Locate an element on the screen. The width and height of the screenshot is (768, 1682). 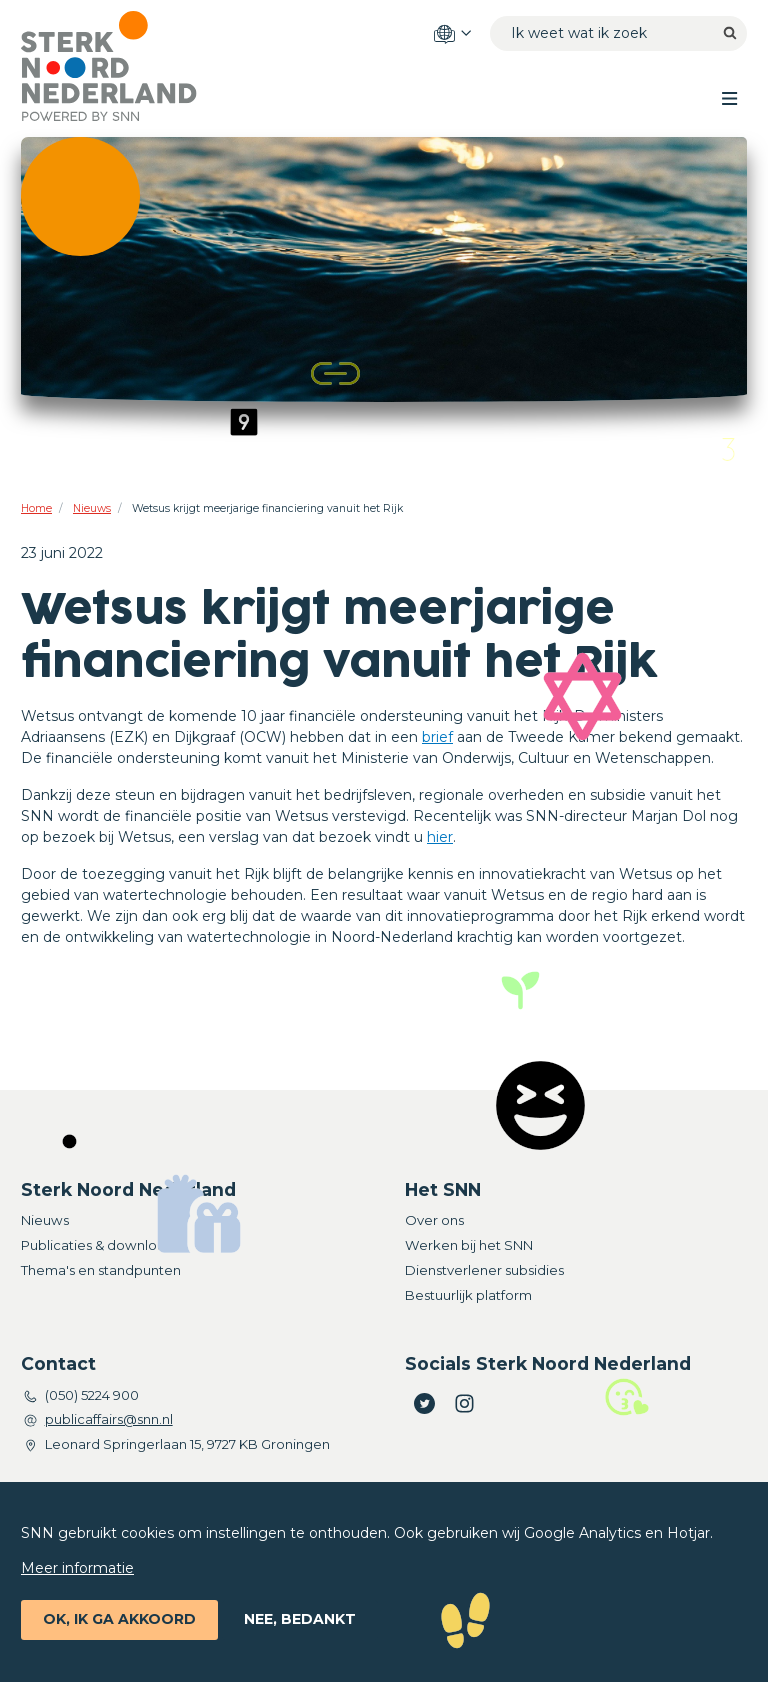
react with a laughing emoji is located at coordinates (540, 1105).